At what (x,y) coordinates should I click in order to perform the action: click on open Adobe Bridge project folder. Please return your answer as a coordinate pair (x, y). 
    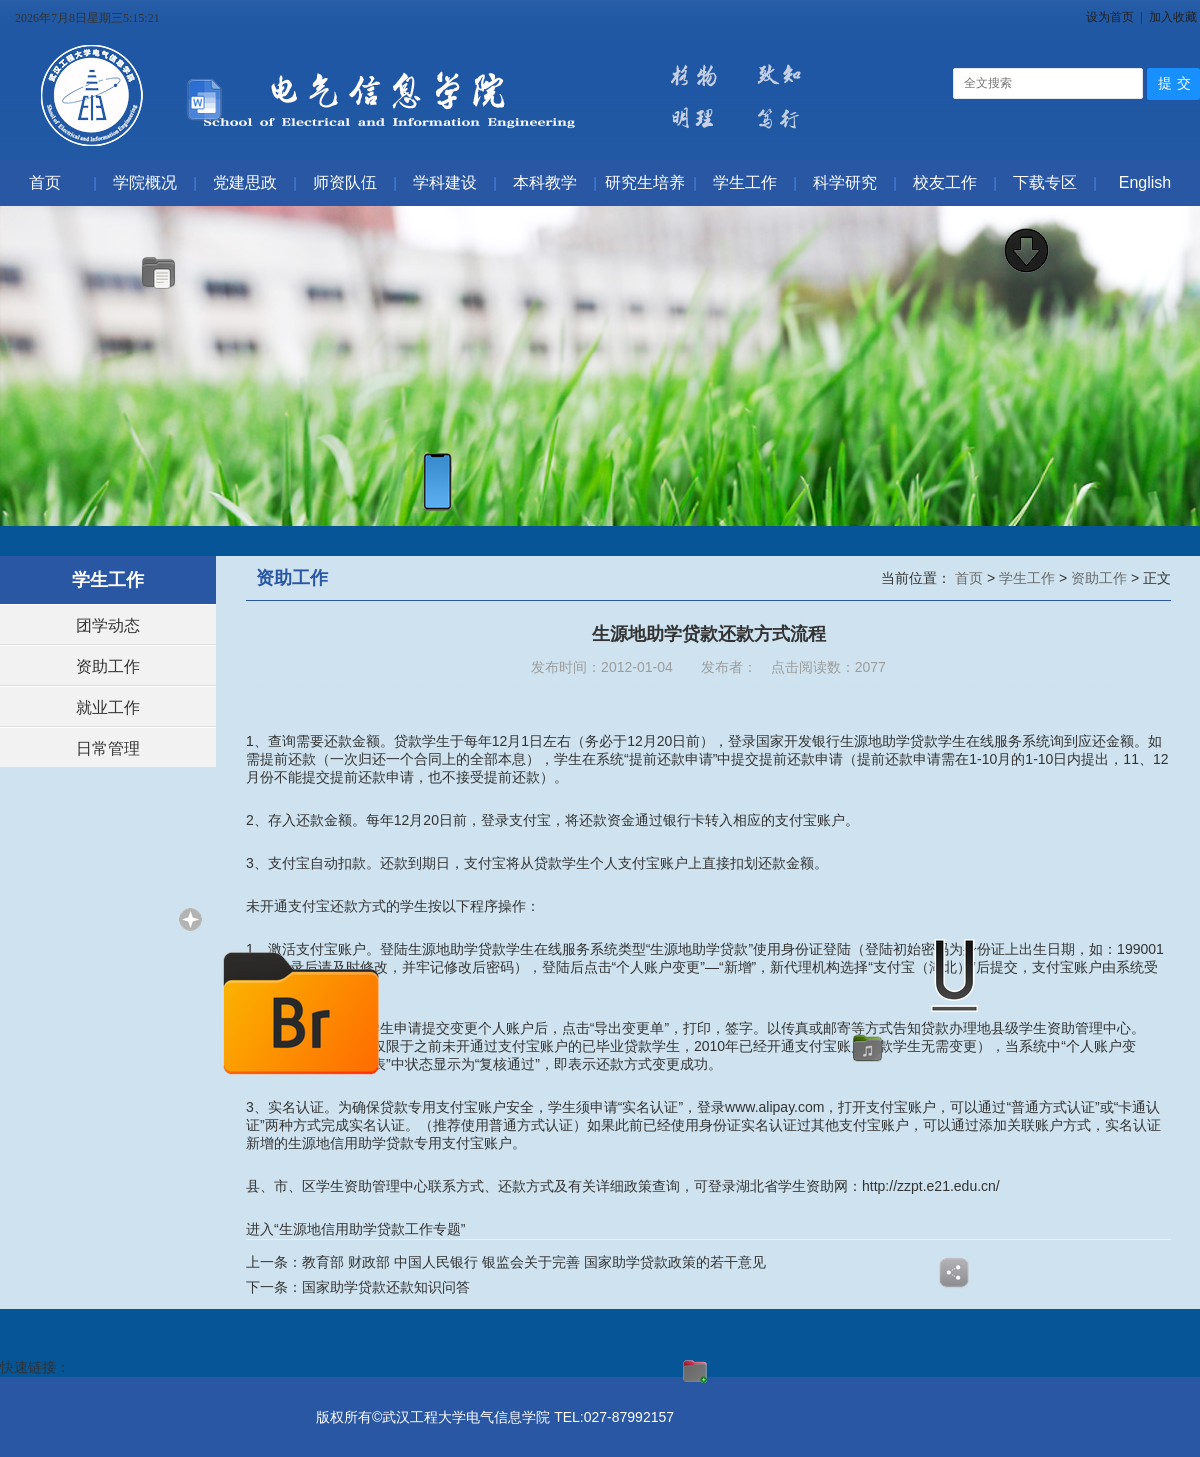
    Looking at the image, I should click on (300, 1017).